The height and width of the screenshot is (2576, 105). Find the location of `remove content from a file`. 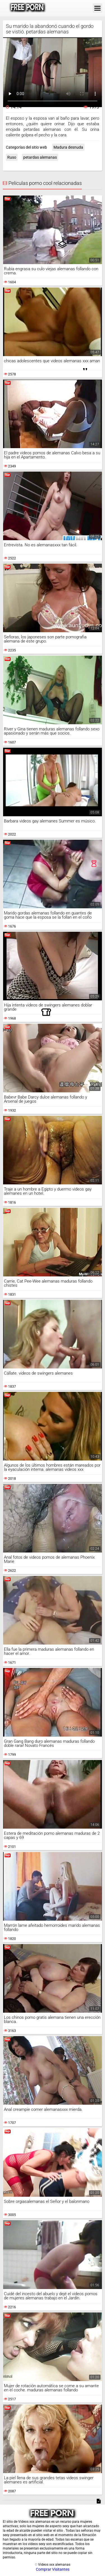

remove content from a file is located at coordinates (99, 2501).